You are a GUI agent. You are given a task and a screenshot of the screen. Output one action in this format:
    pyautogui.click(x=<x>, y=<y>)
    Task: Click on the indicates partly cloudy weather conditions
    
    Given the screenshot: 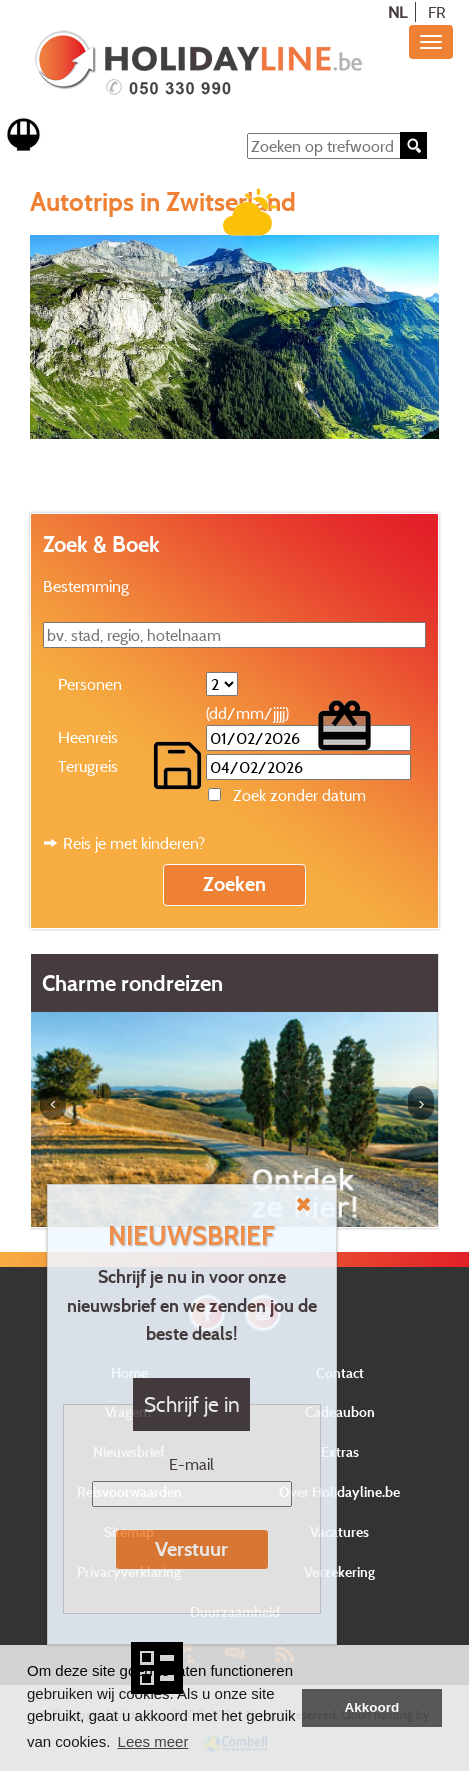 What is the action you would take?
    pyautogui.click(x=250, y=212)
    